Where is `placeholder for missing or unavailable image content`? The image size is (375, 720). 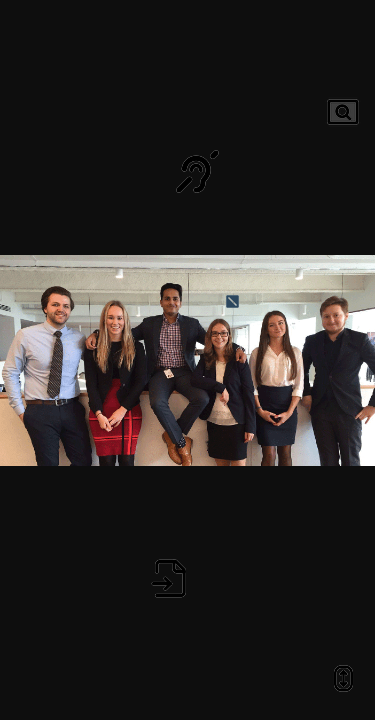
placeholder for missing or unavailable image content is located at coordinates (232, 301).